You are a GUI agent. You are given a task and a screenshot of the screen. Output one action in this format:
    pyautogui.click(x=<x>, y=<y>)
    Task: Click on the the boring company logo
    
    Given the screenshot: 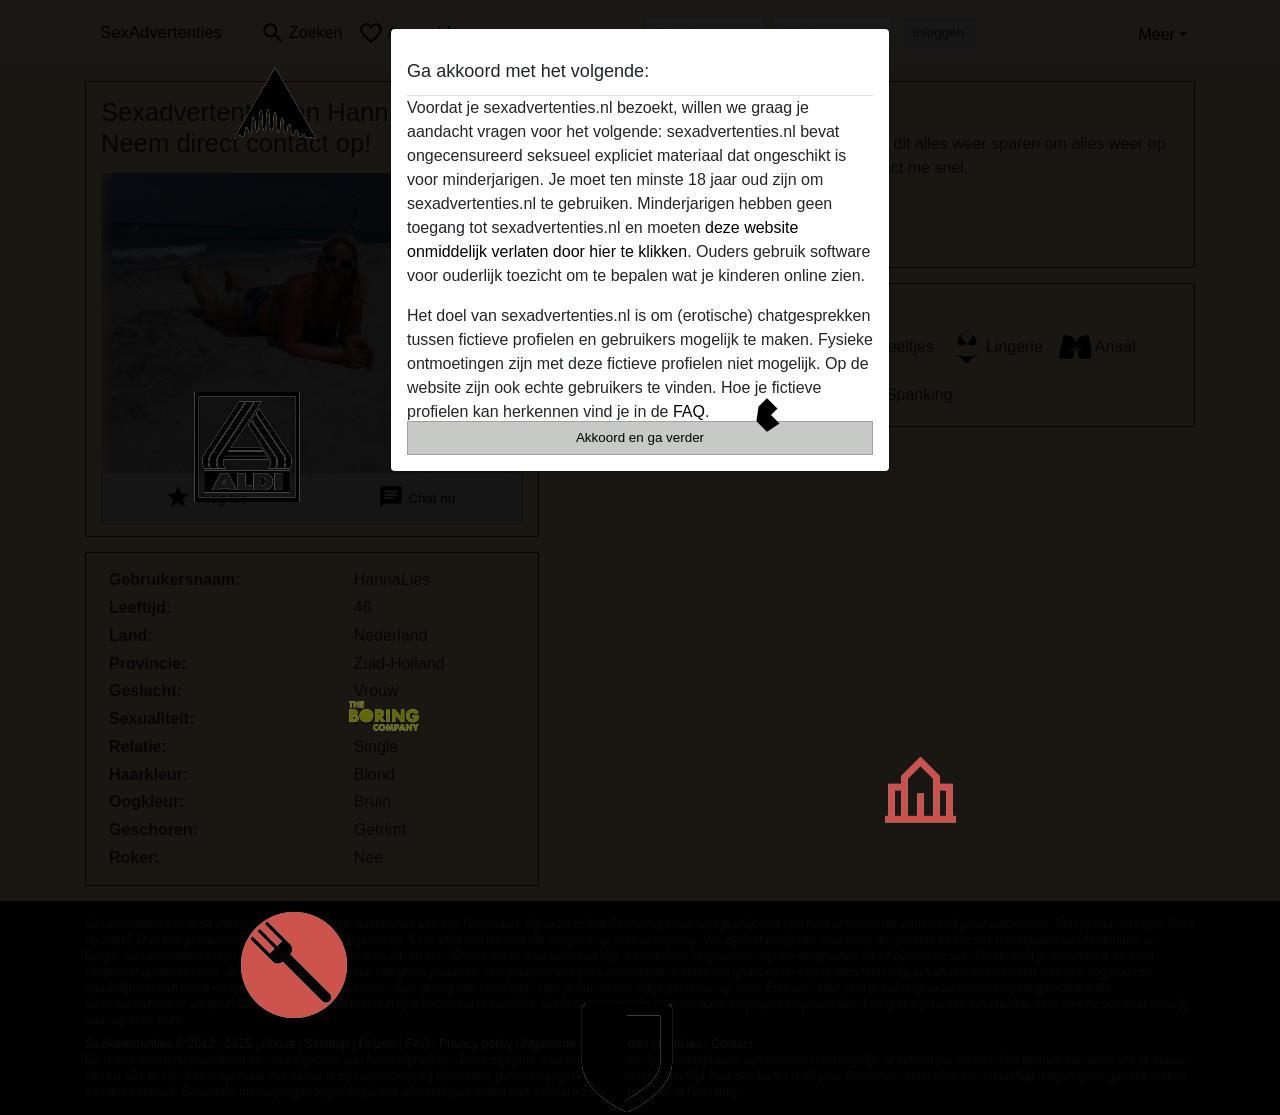 What is the action you would take?
    pyautogui.click(x=384, y=716)
    